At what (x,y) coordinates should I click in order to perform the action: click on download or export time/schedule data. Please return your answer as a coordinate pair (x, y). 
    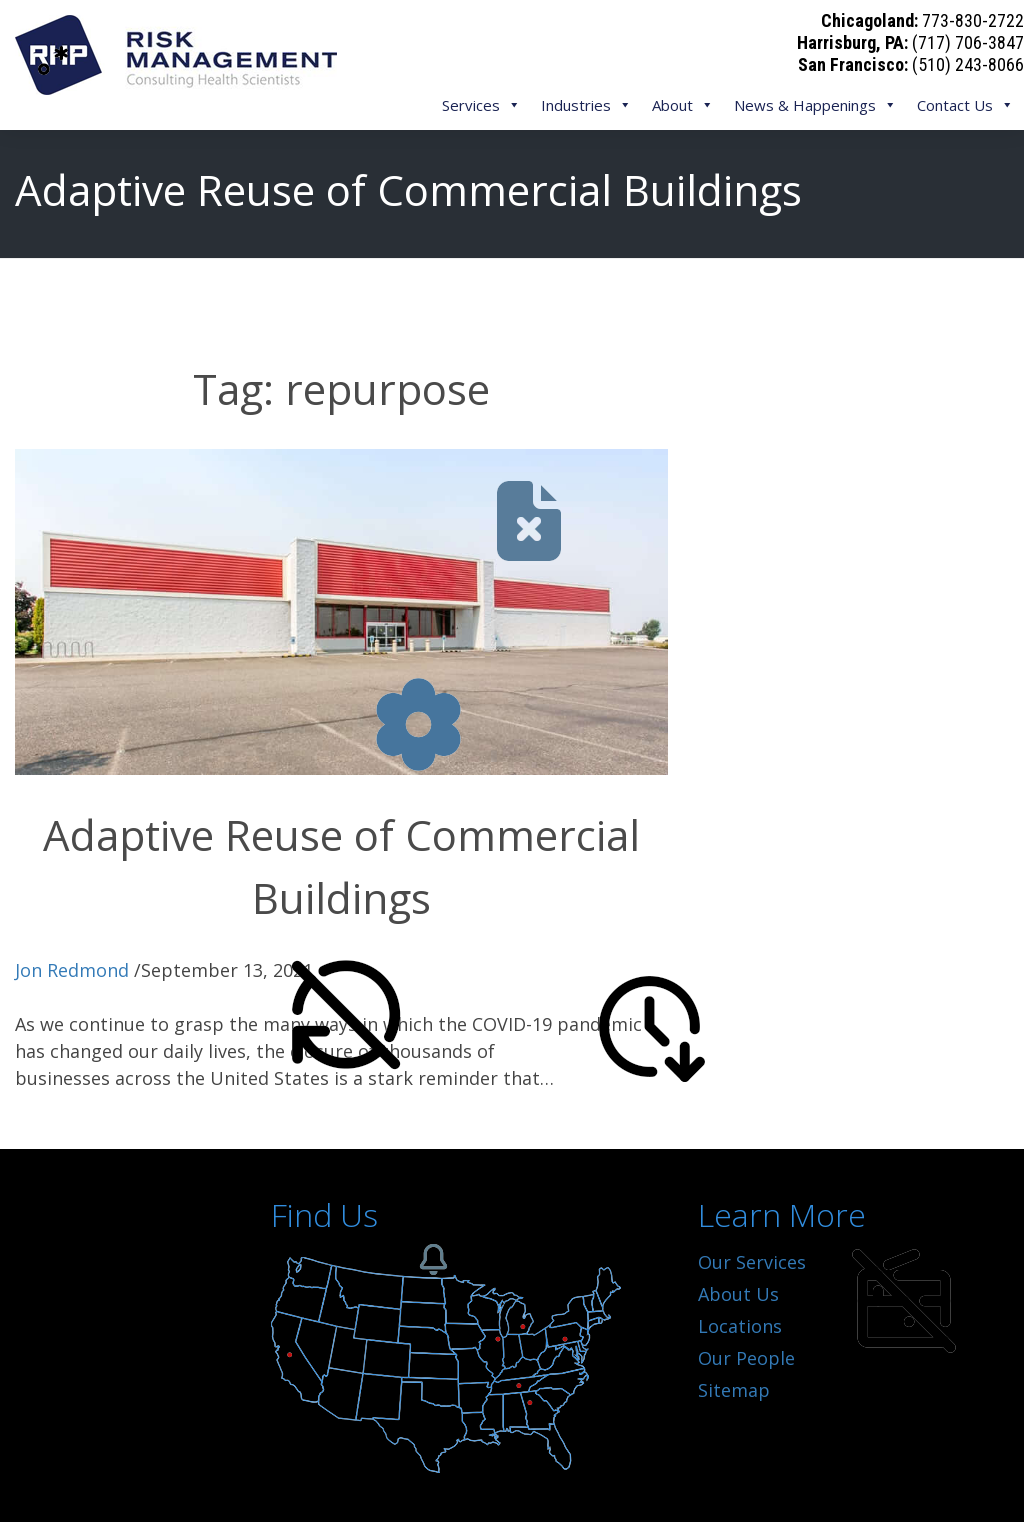
    Looking at the image, I should click on (649, 1026).